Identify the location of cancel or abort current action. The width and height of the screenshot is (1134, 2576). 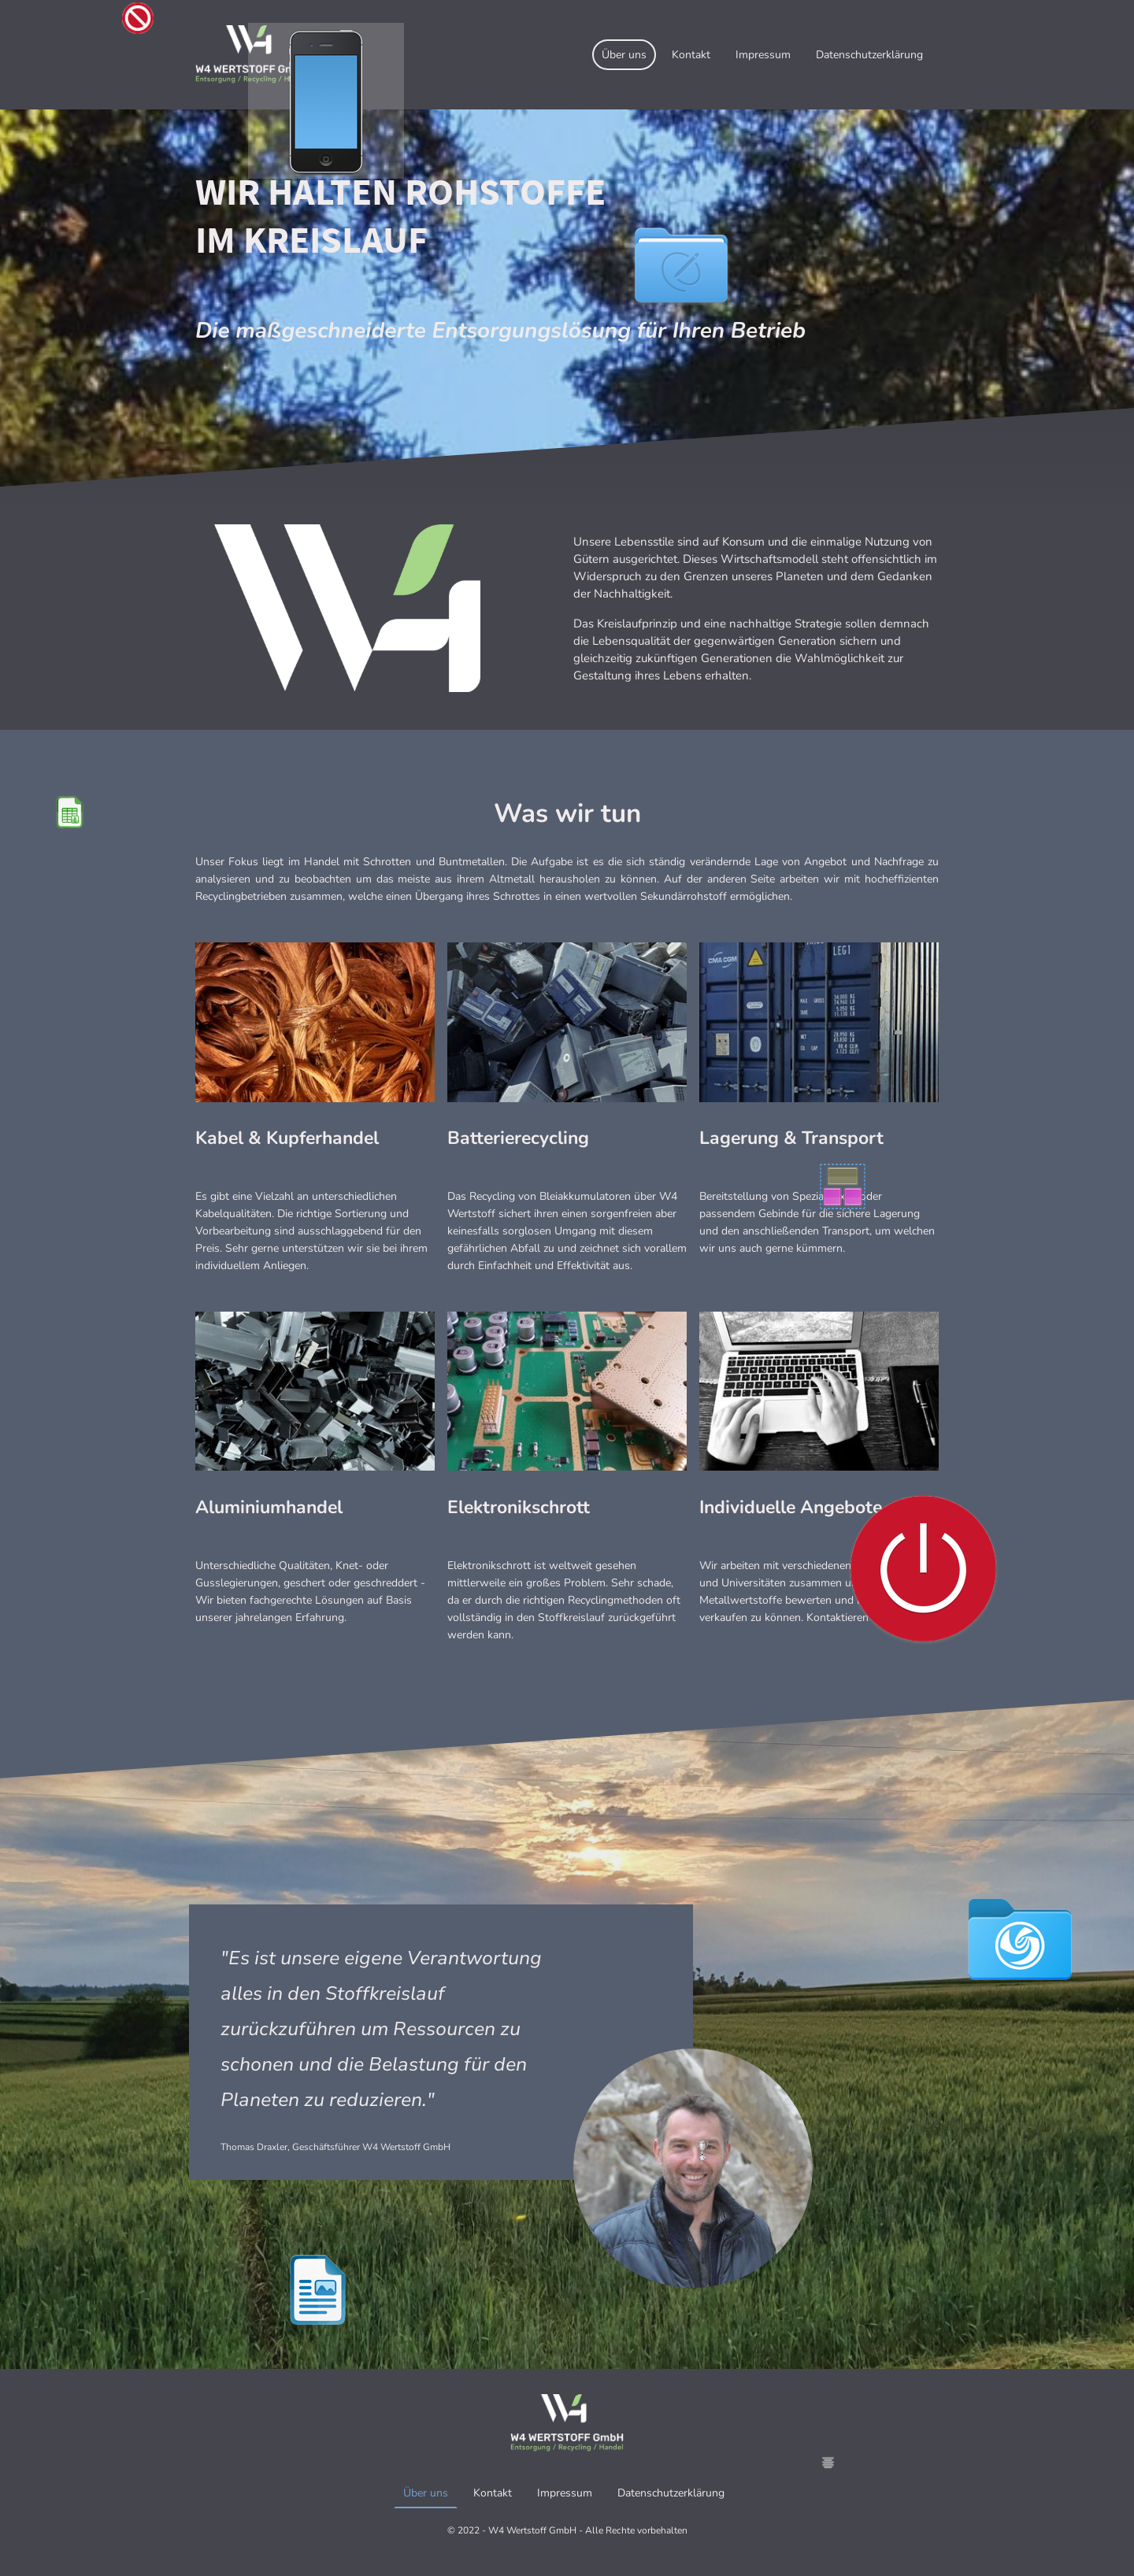
(138, 18).